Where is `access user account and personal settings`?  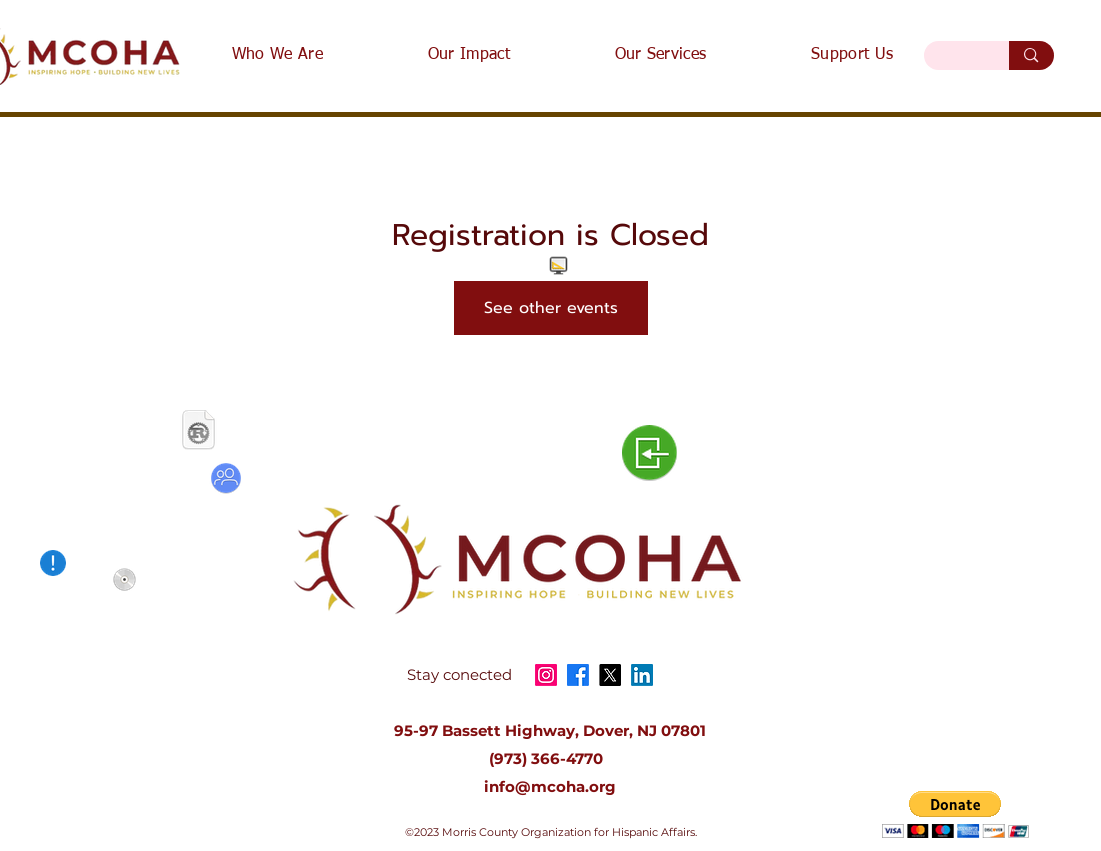
access user account and personal settings is located at coordinates (226, 478).